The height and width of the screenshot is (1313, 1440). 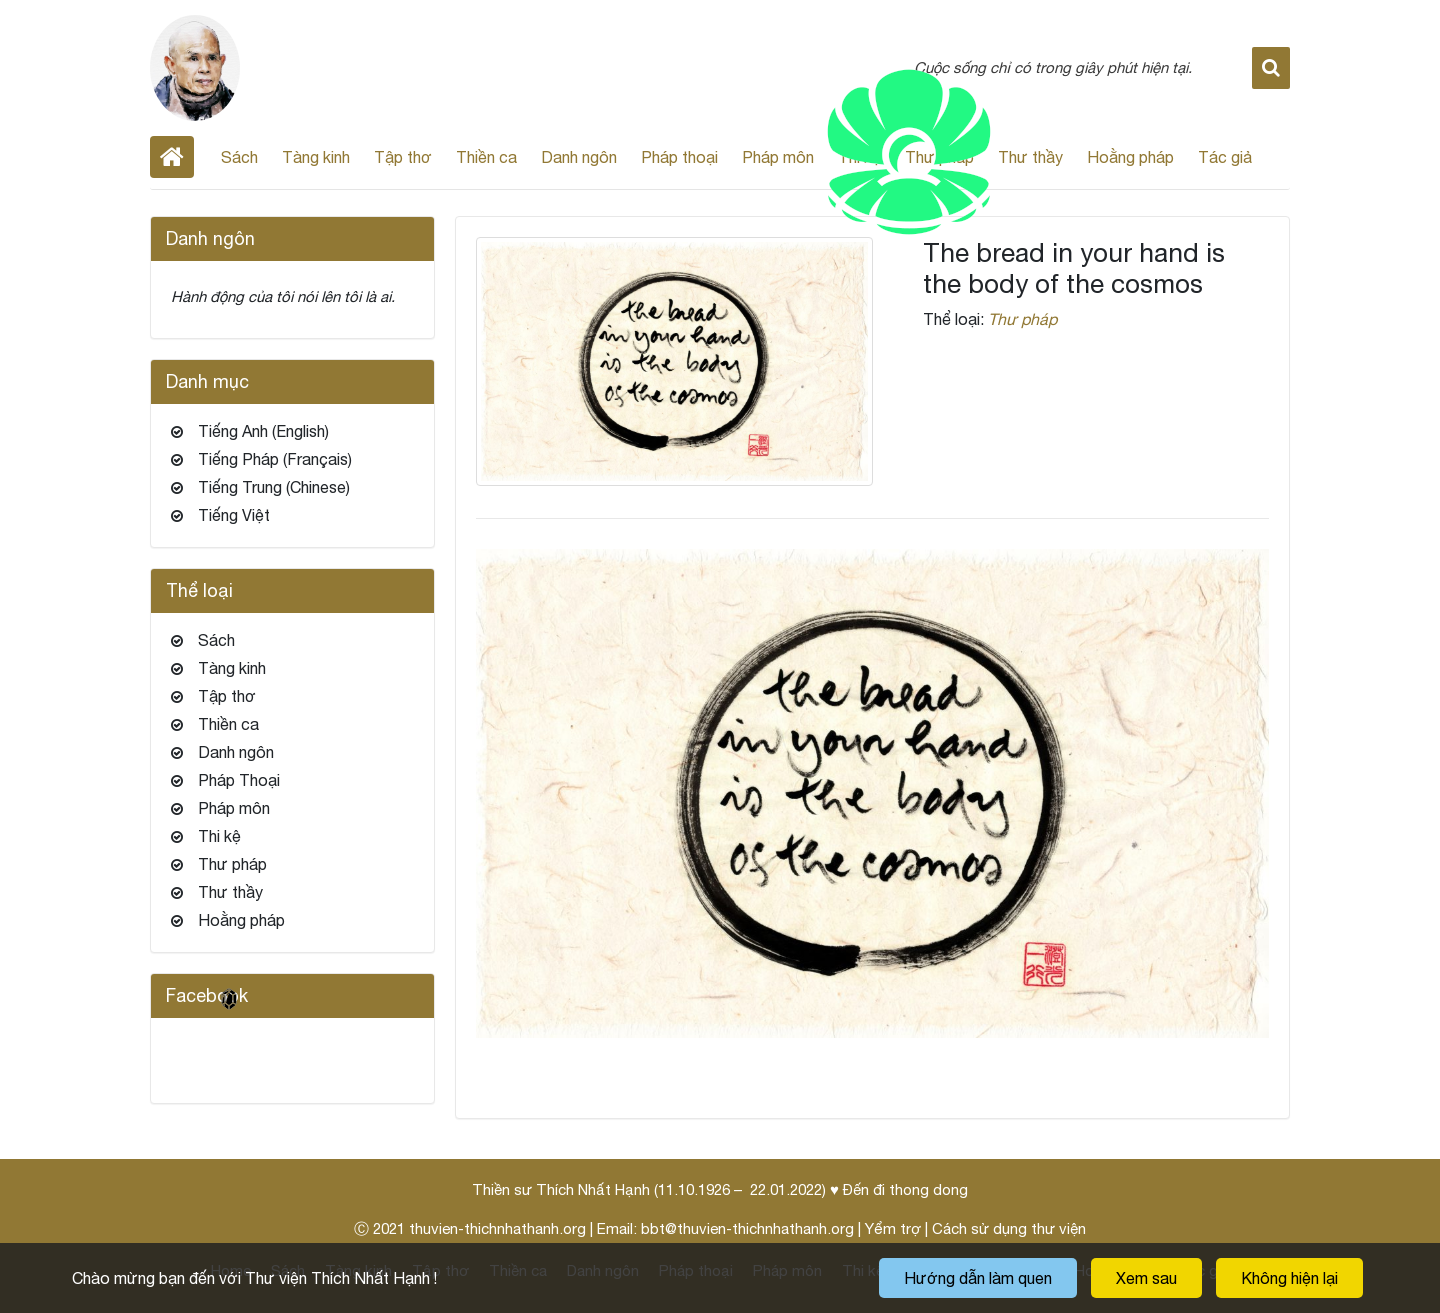 I want to click on oyster shell with pearl icon, so click(x=909, y=152).